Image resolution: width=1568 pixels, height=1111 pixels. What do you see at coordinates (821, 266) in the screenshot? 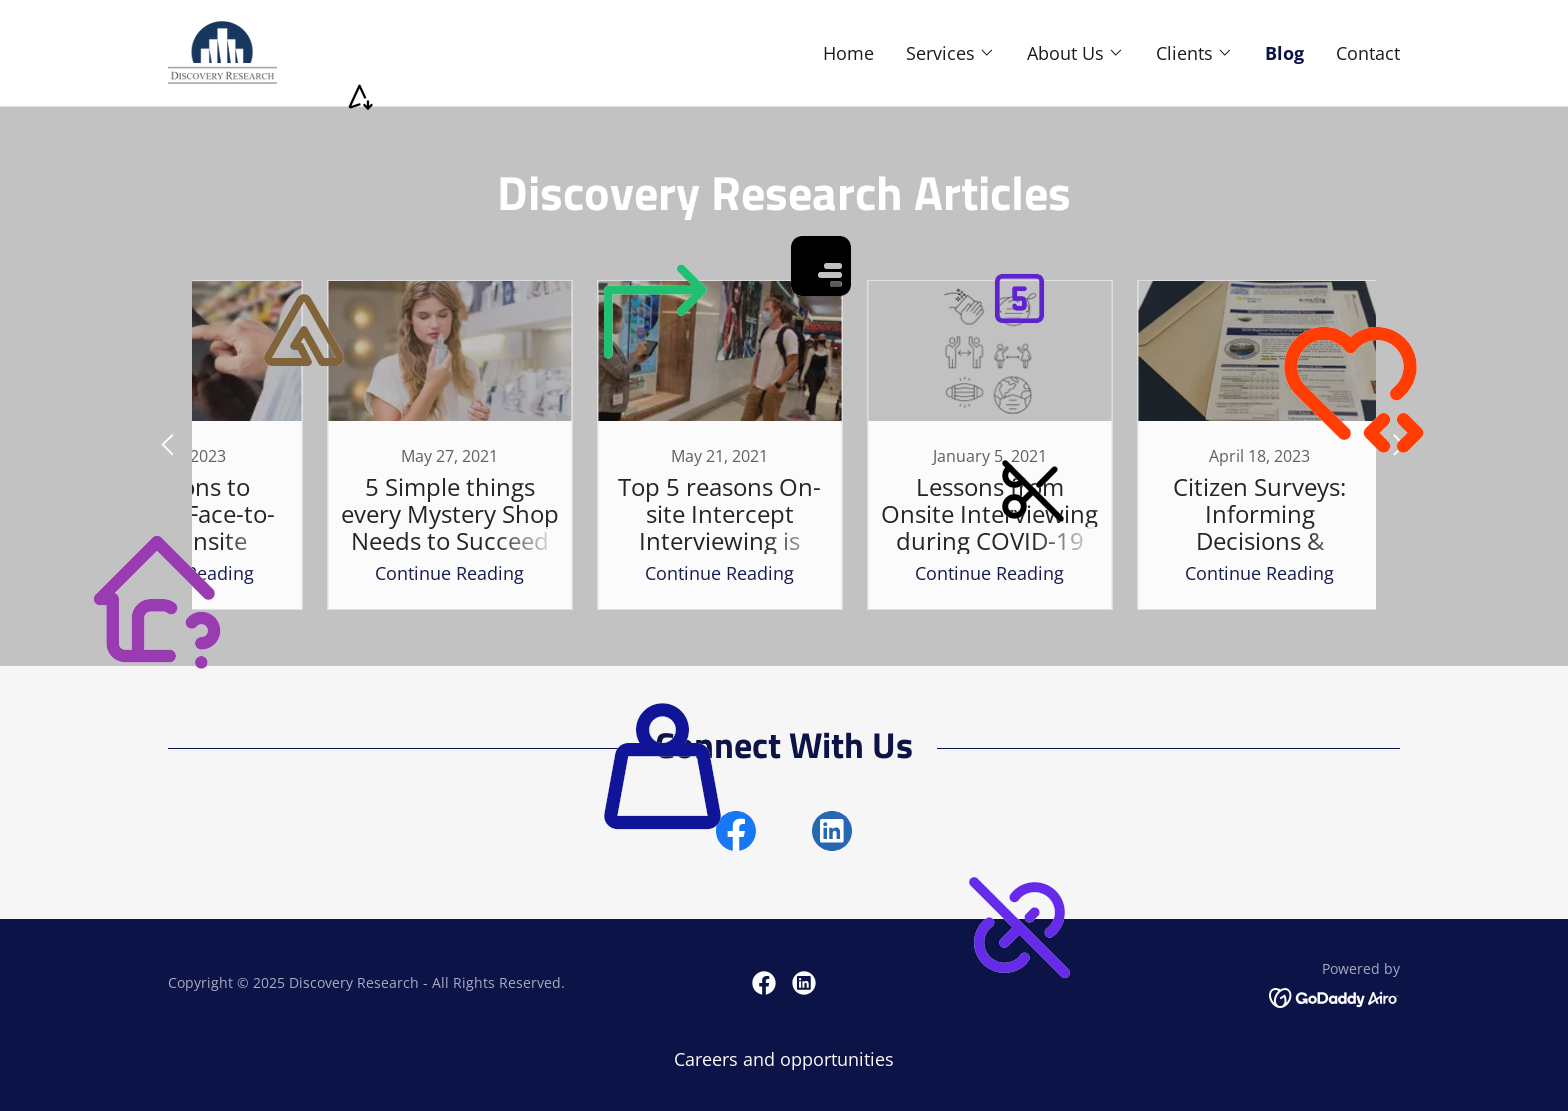
I see `align content to bottom-right of container` at bounding box center [821, 266].